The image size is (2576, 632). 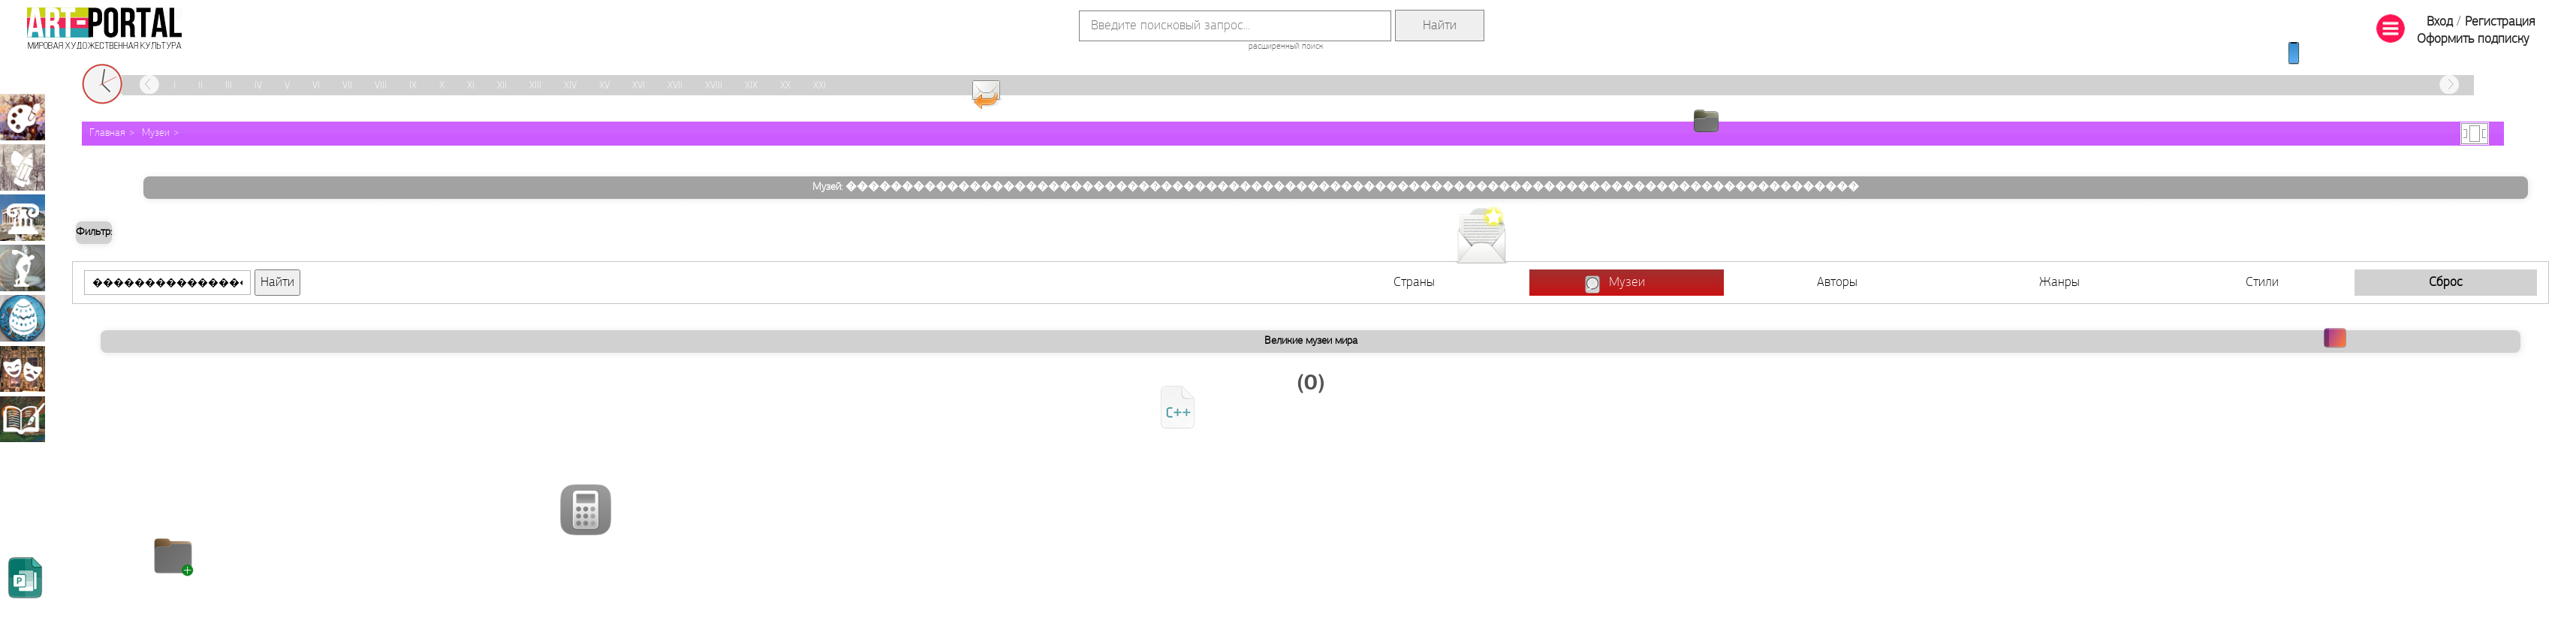 I want to click on open the calculator app, so click(x=586, y=510).